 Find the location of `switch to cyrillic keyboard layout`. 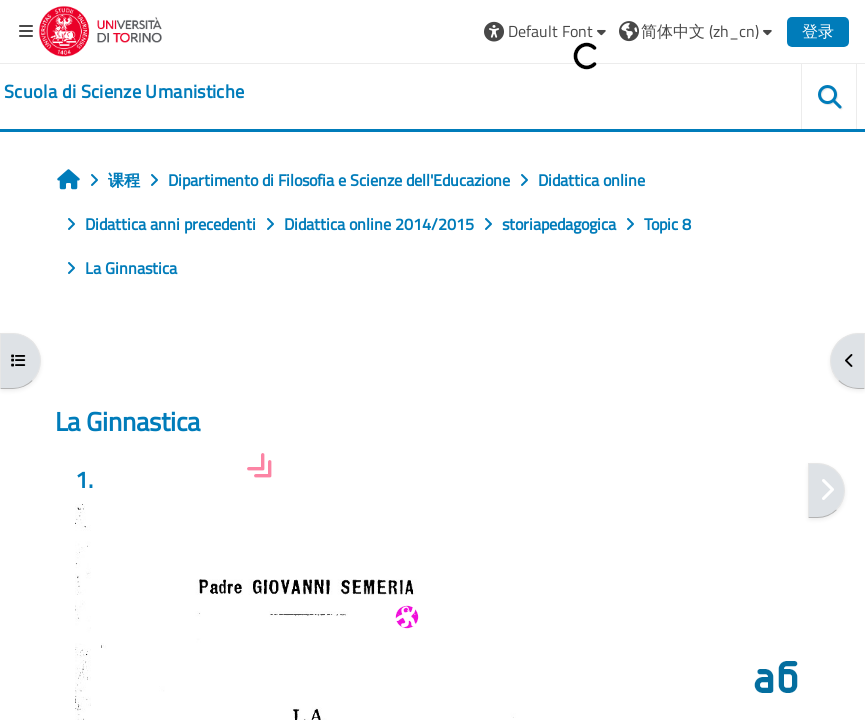

switch to cyrillic keyboard layout is located at coordinates (776, 677).